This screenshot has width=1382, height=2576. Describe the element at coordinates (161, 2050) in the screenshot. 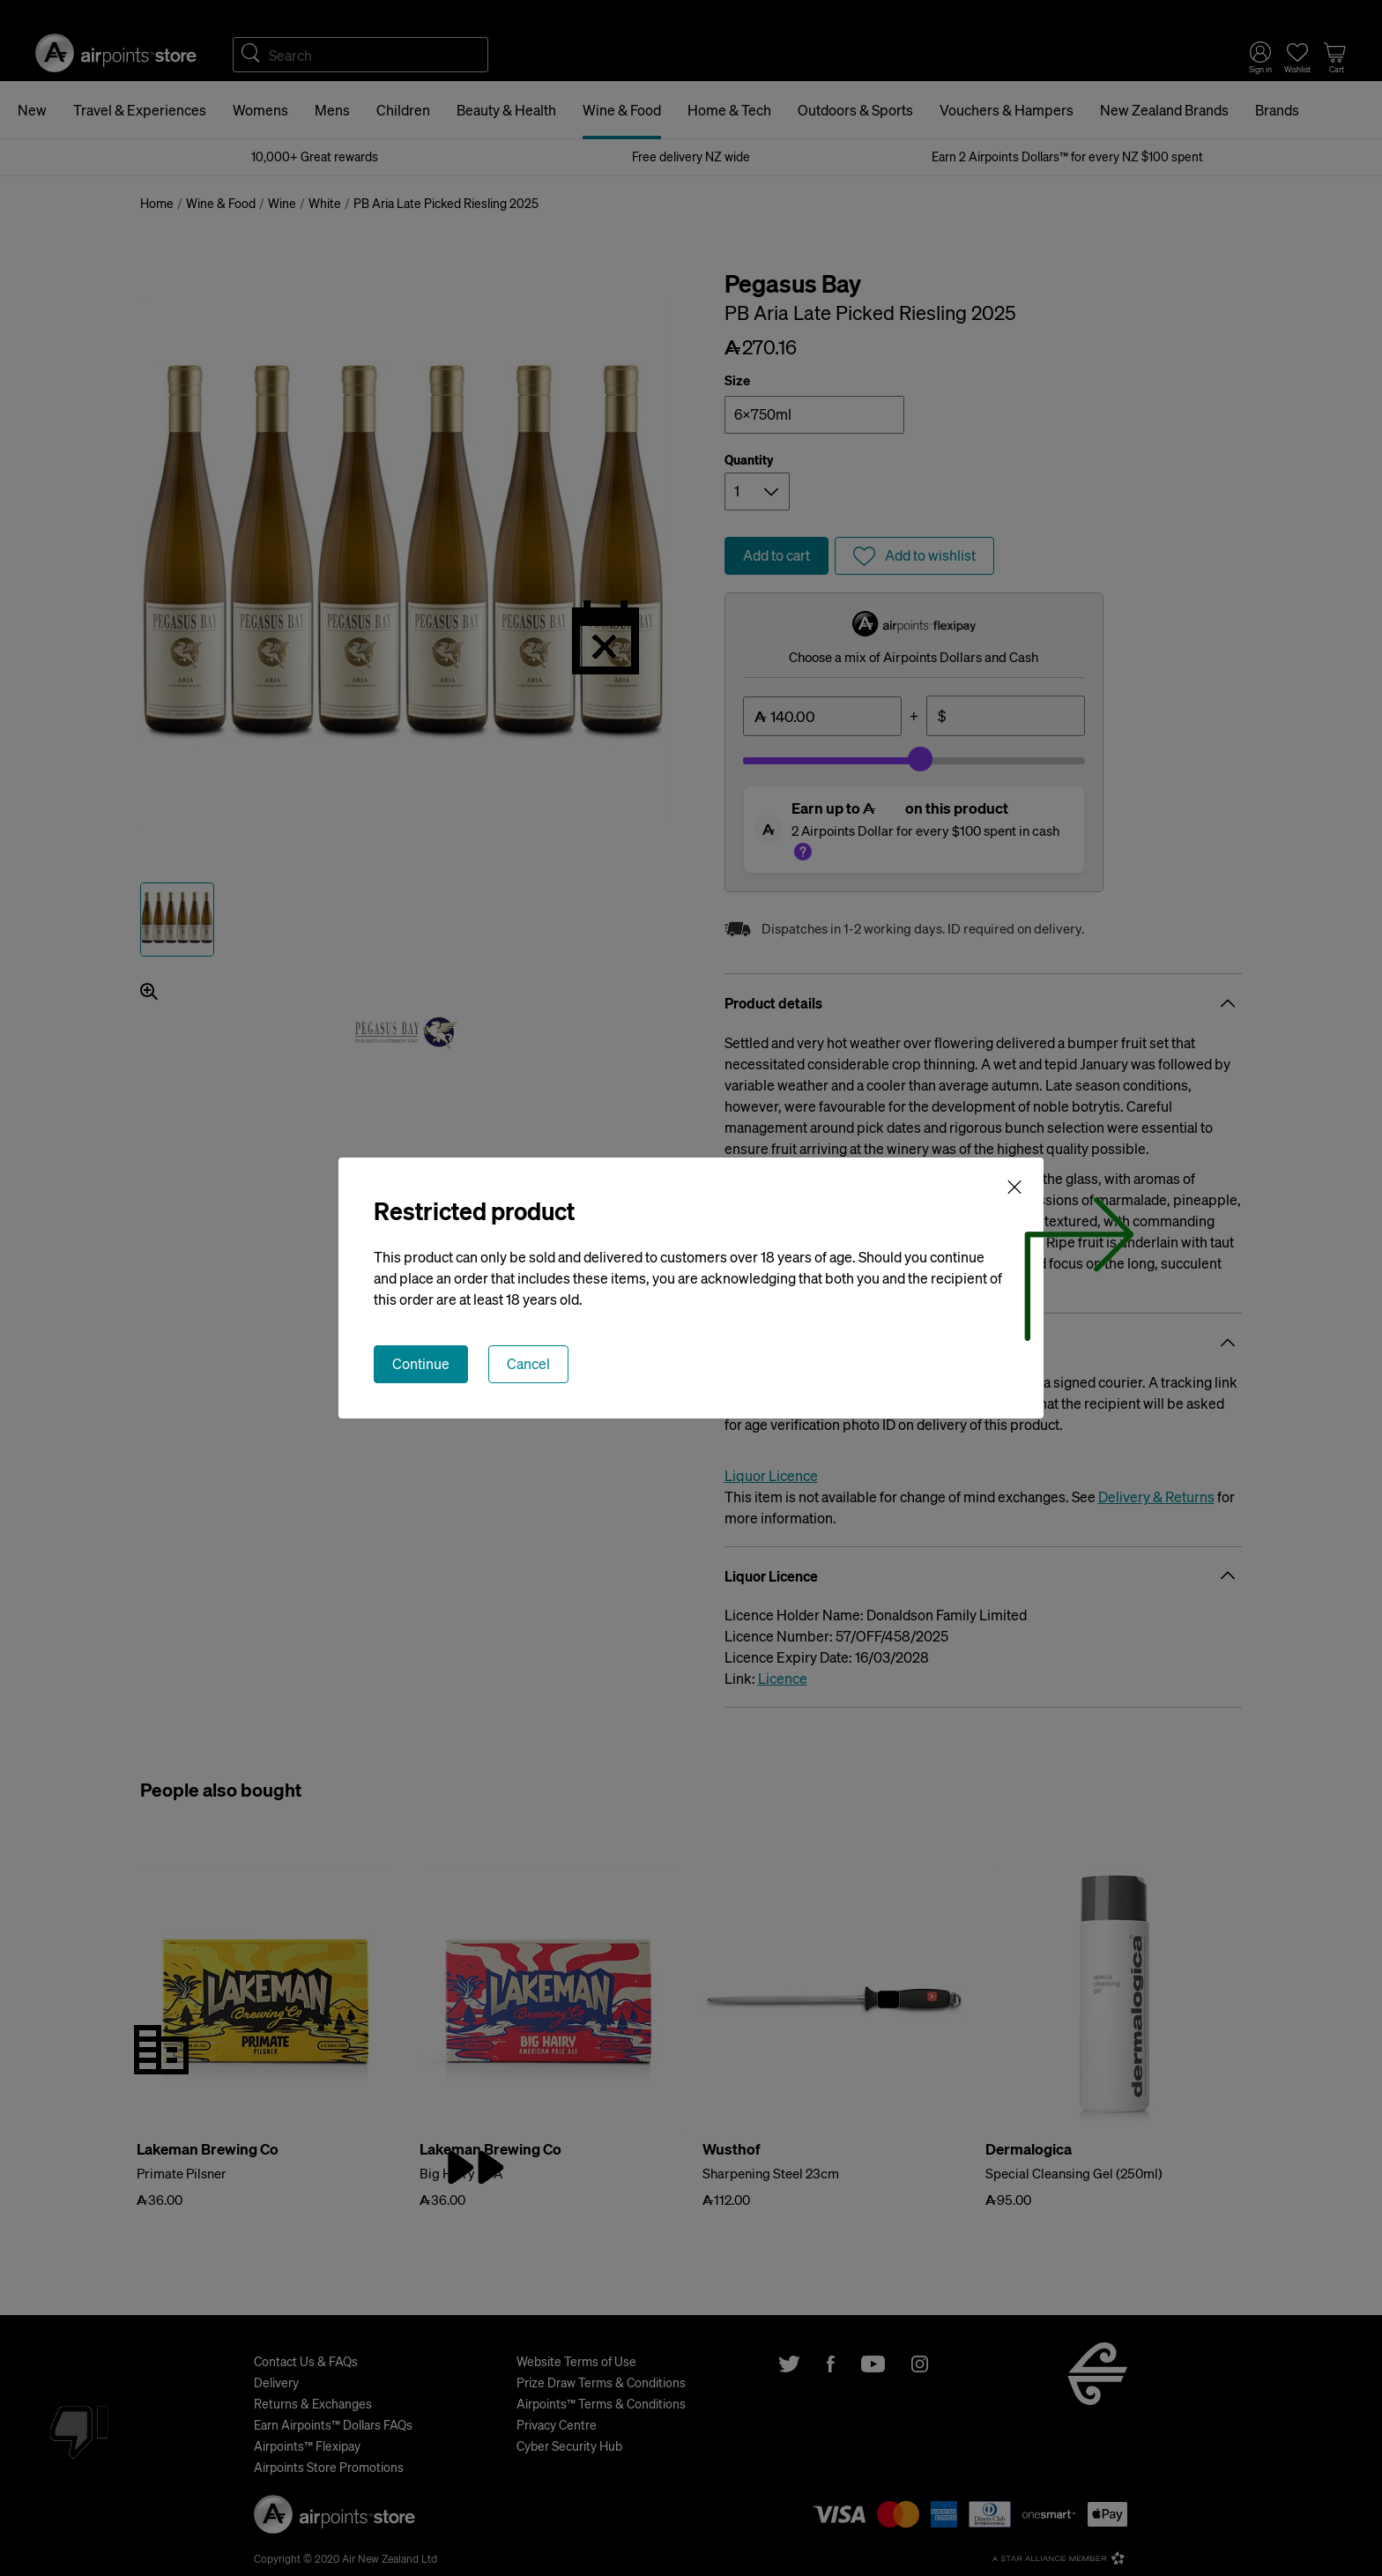

I see `view company or organization details` at that location.